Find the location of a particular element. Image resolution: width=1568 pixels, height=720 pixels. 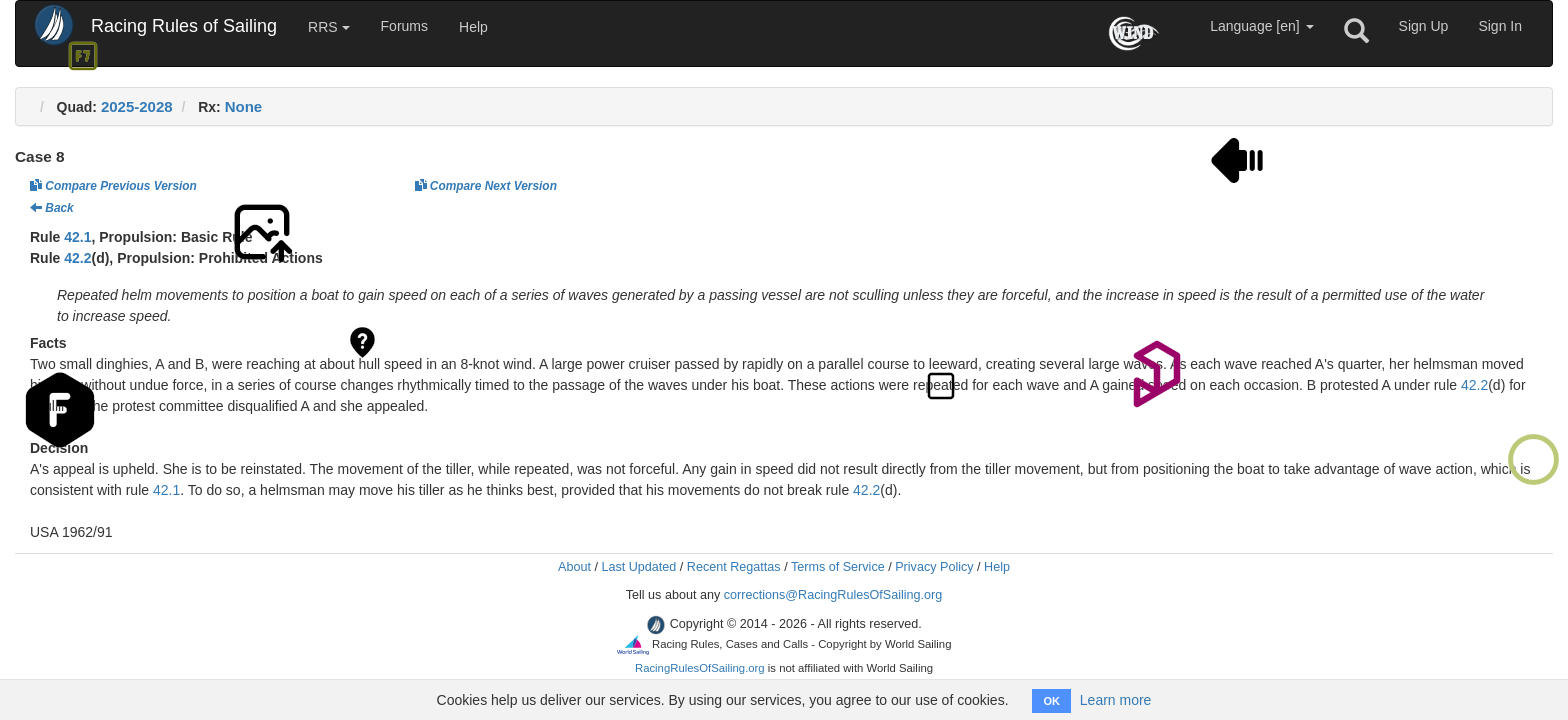

upload a photo is located at coordinates (262, 232).